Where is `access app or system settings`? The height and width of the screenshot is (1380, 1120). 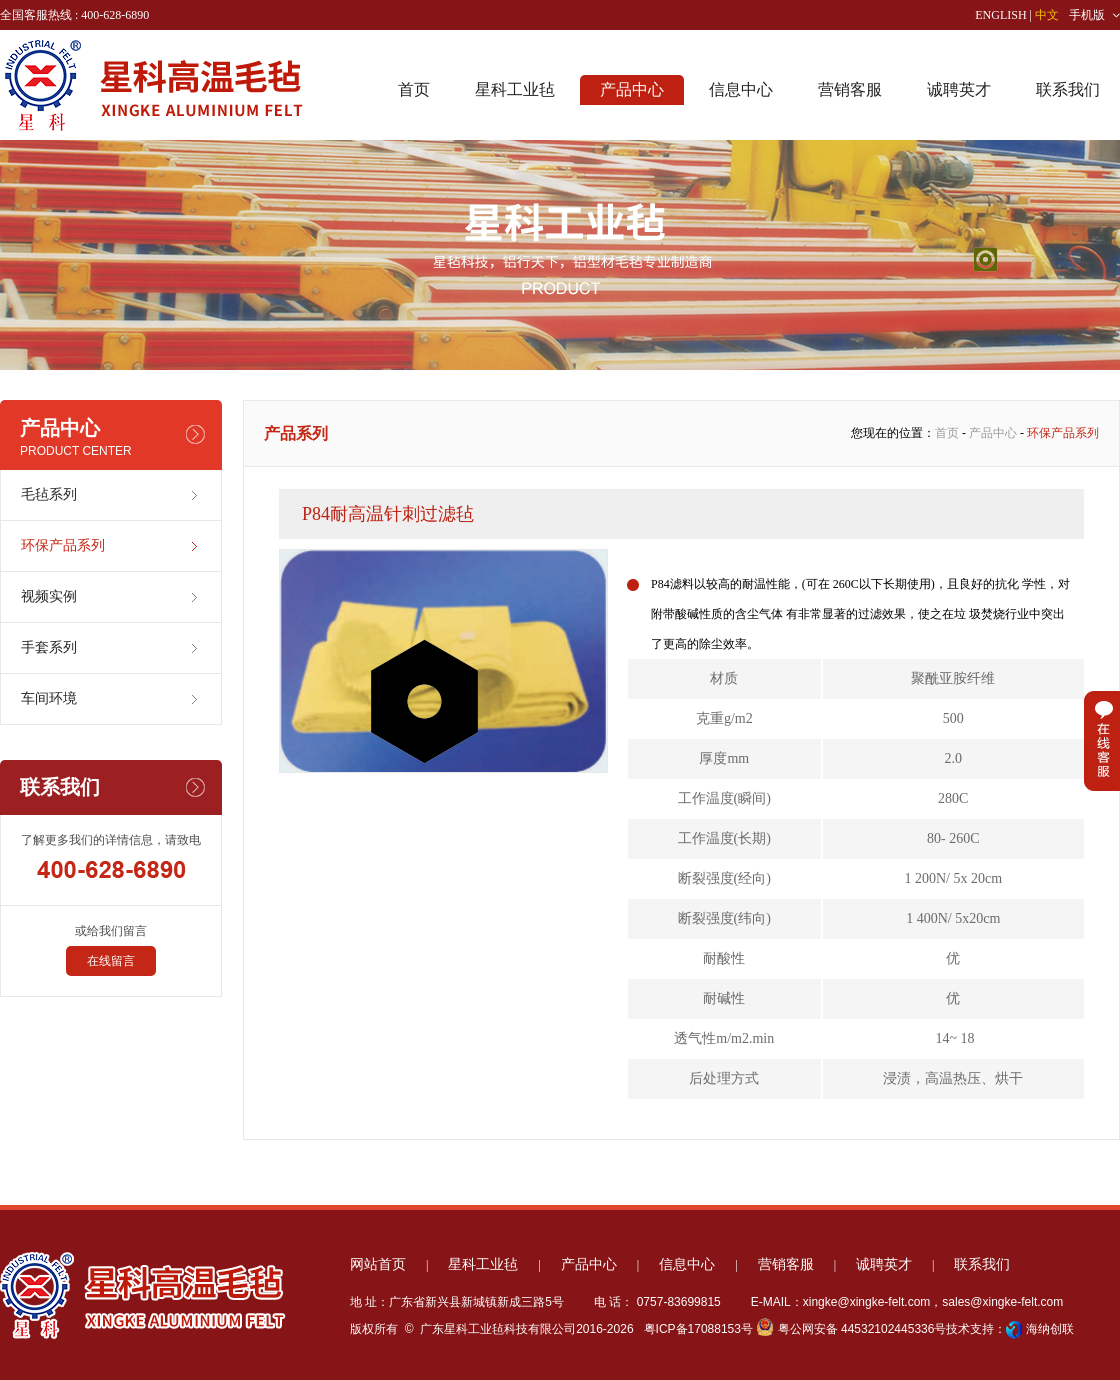 access app or system settings is located at coordinates (424, 701).